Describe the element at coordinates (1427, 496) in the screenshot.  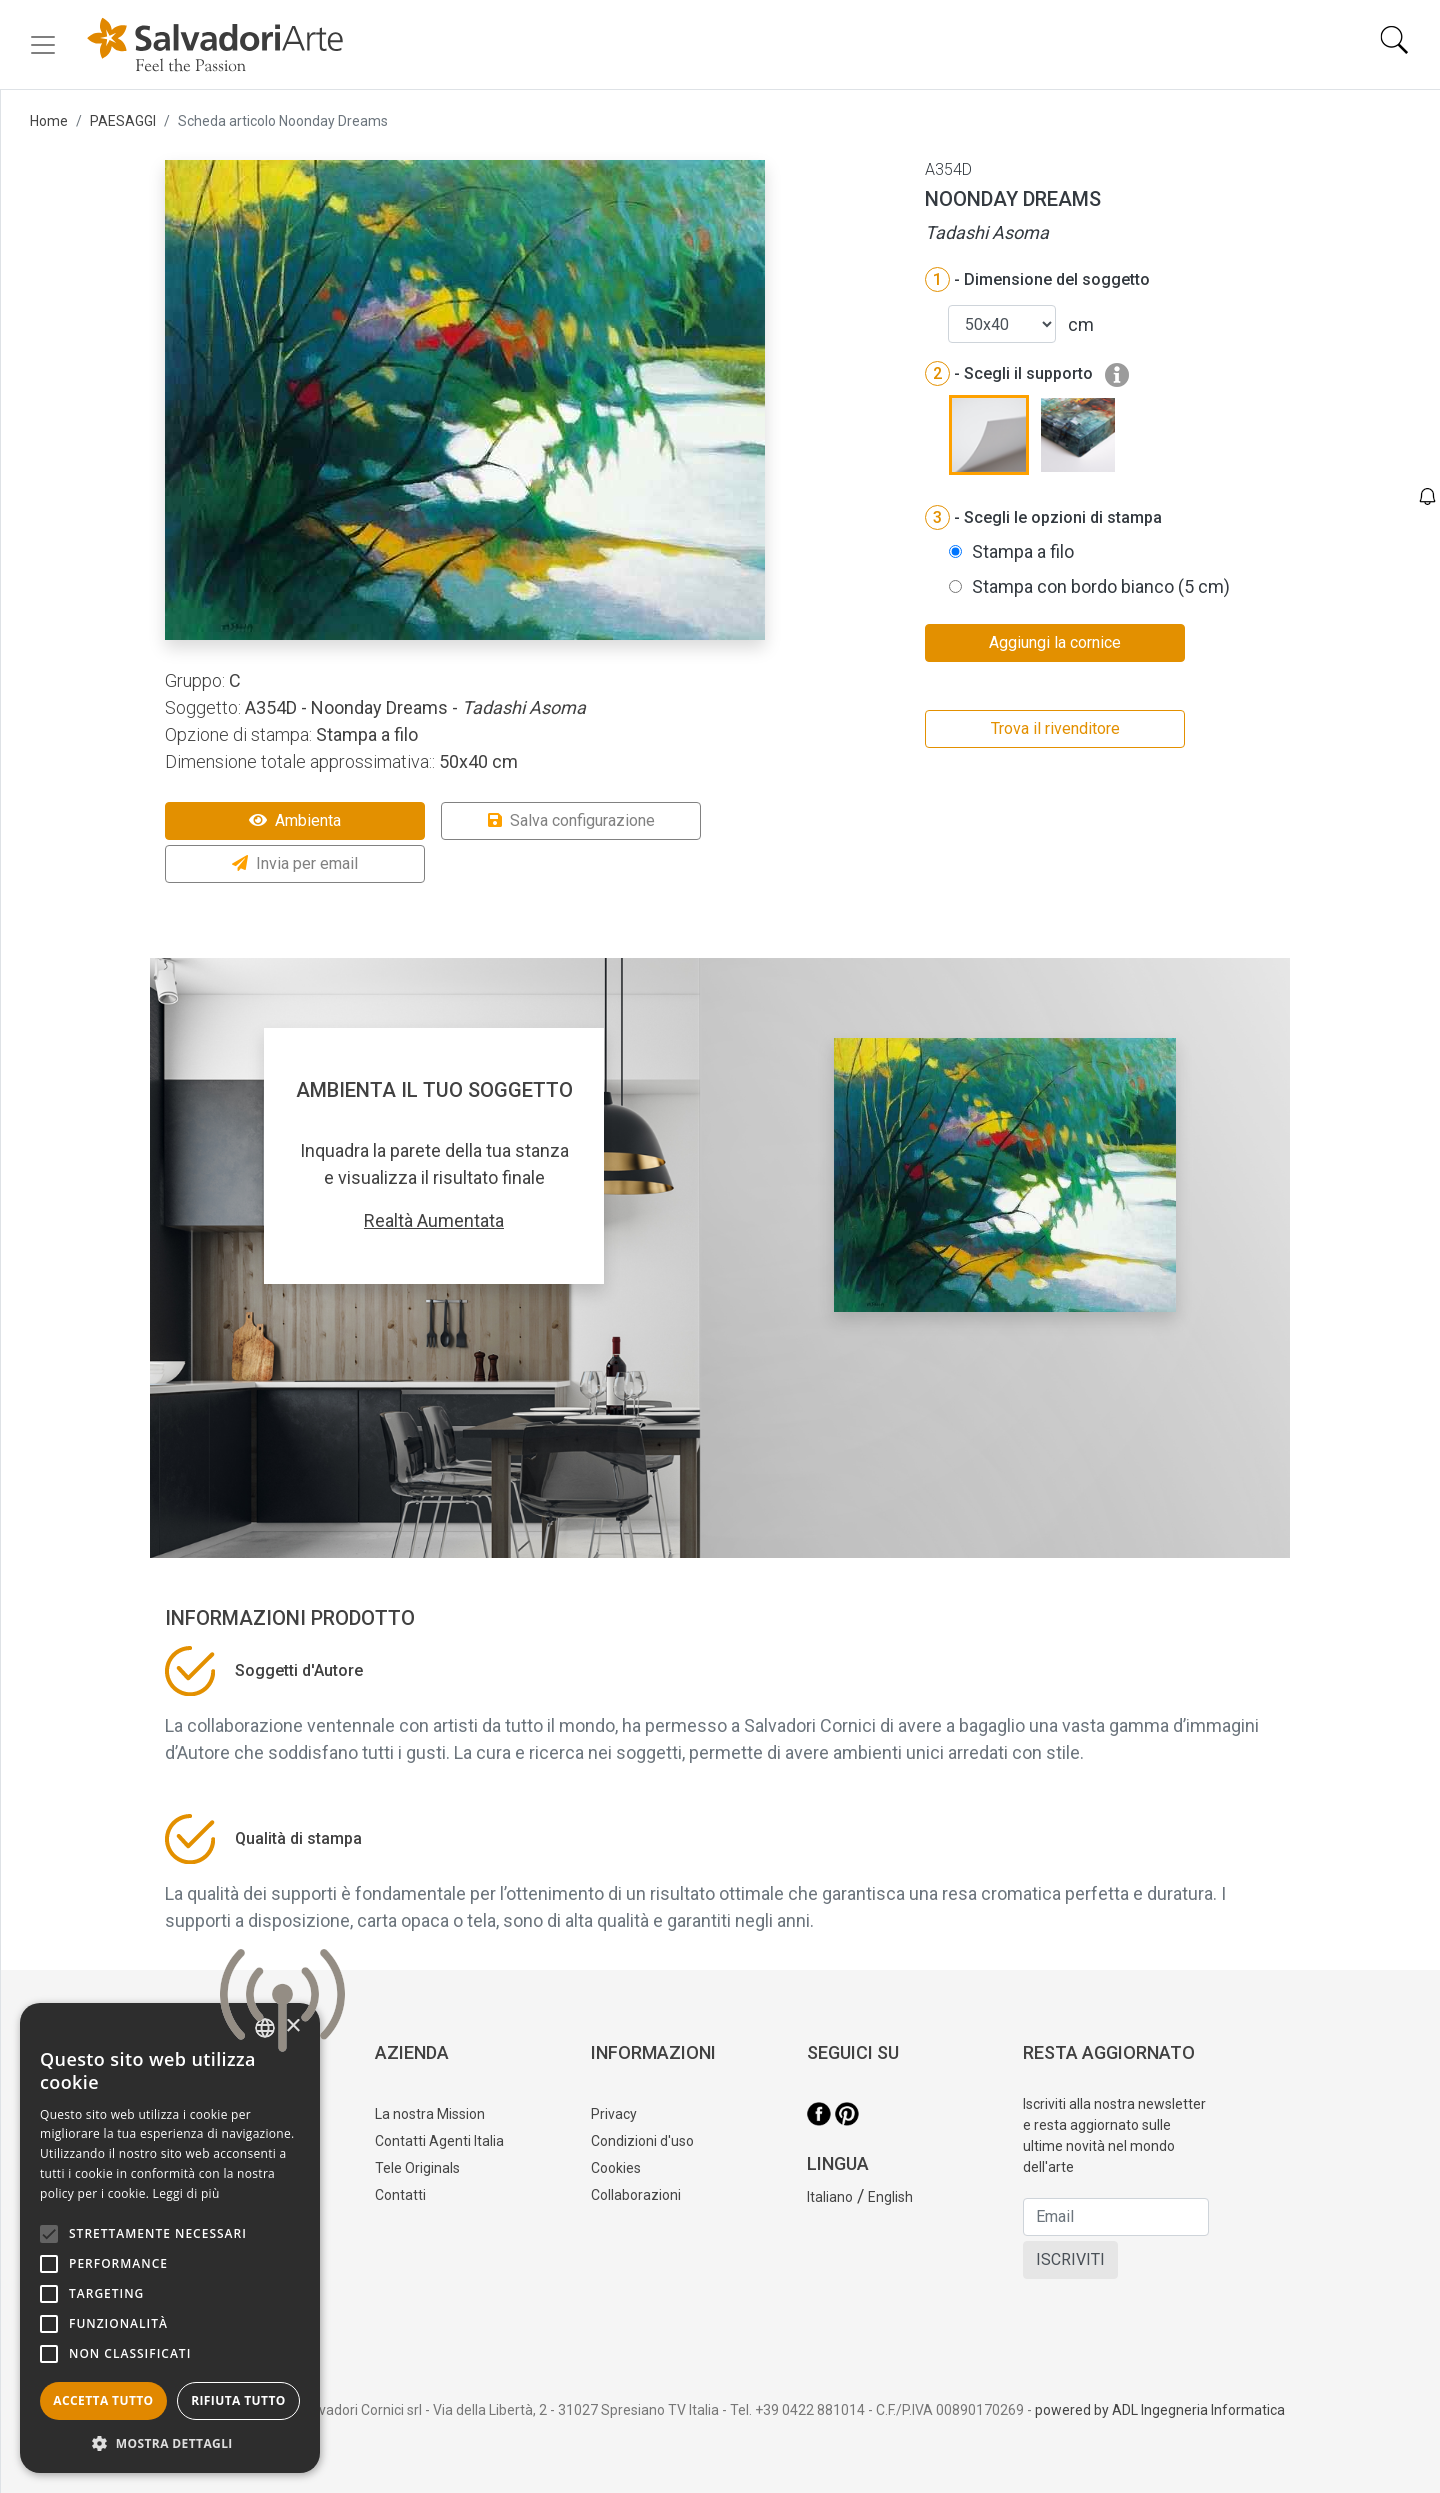
I see `view notifications` at that location.